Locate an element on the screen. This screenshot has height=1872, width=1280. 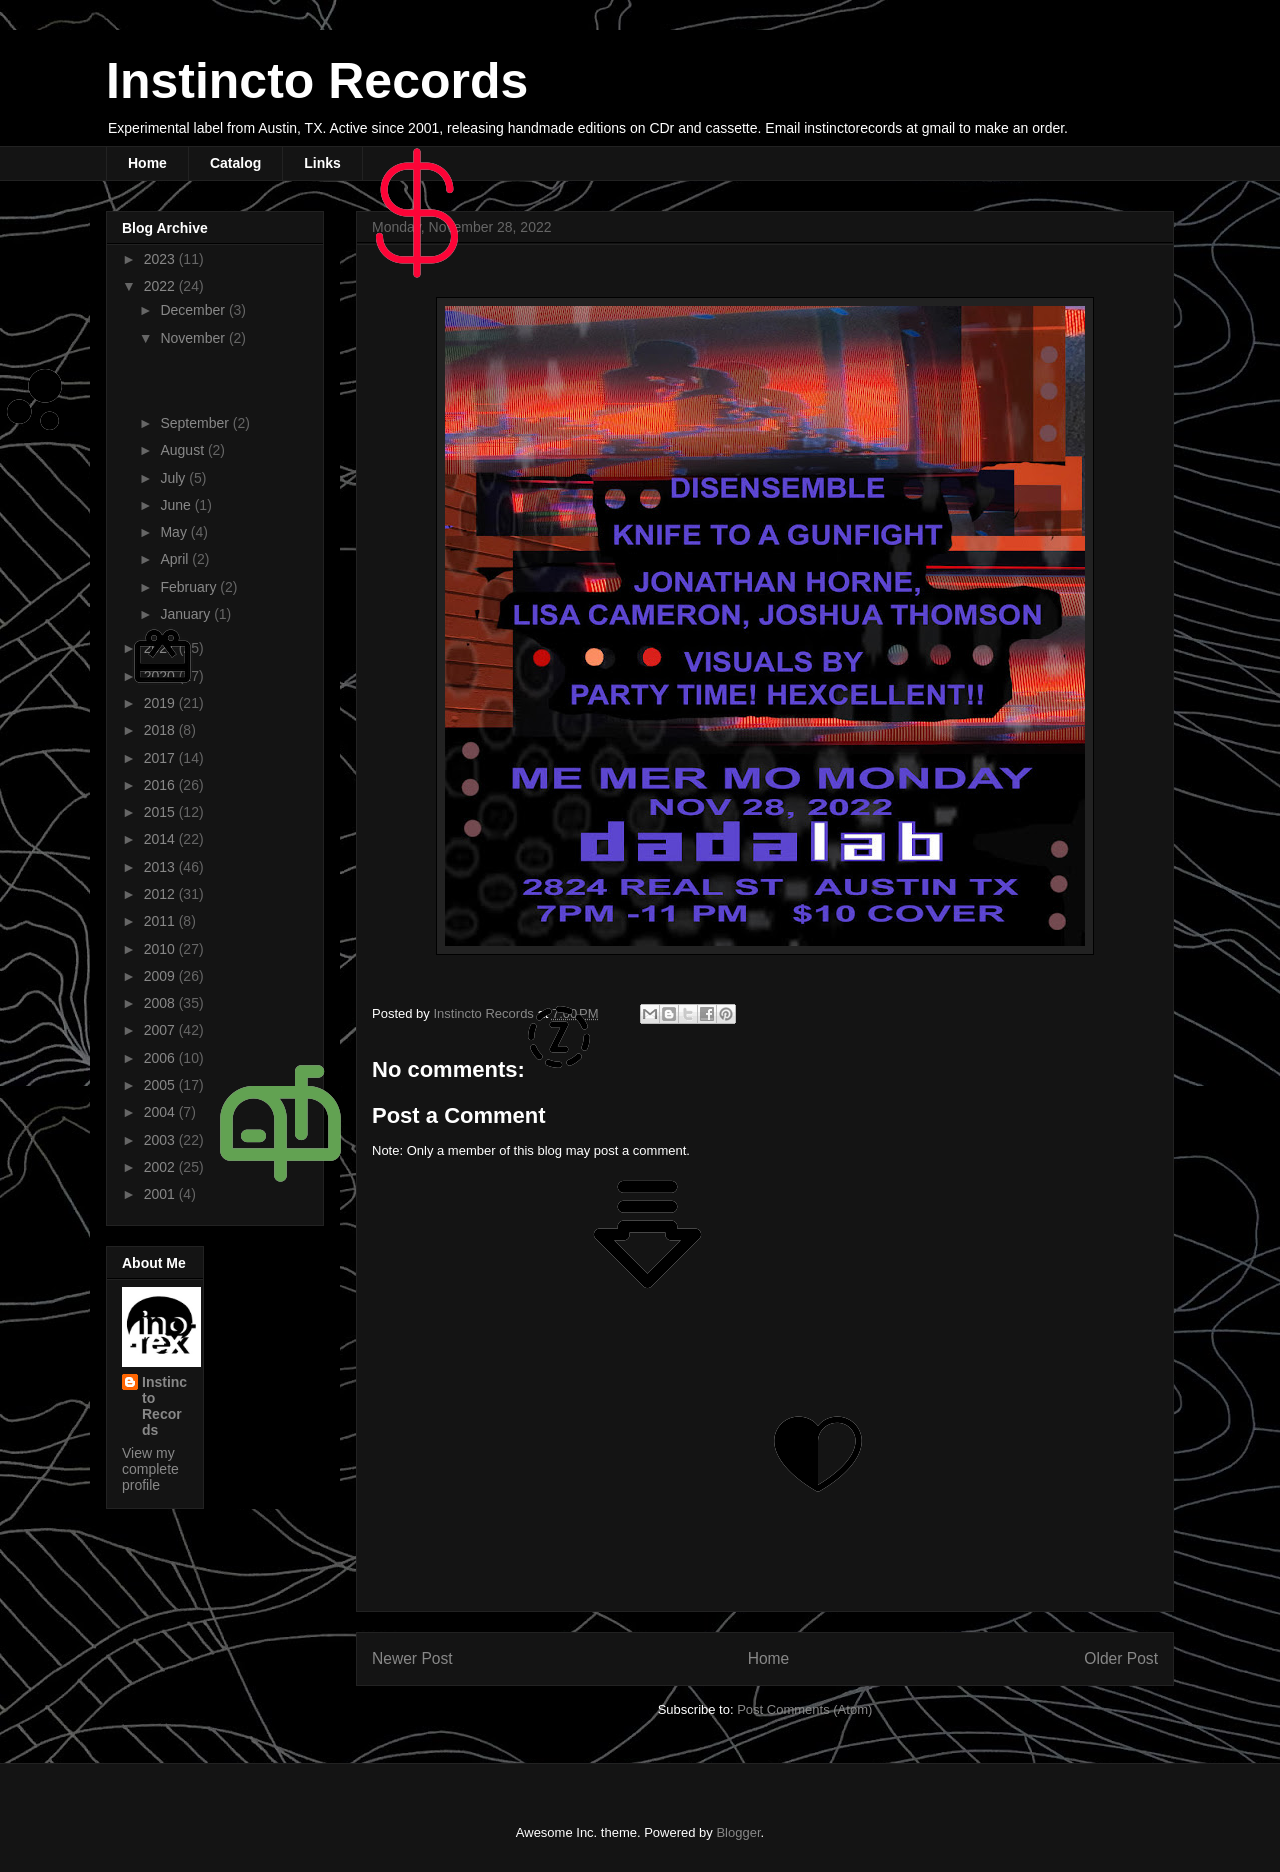
indicates partial like or favorite status is located at coordinates (818, 1451).